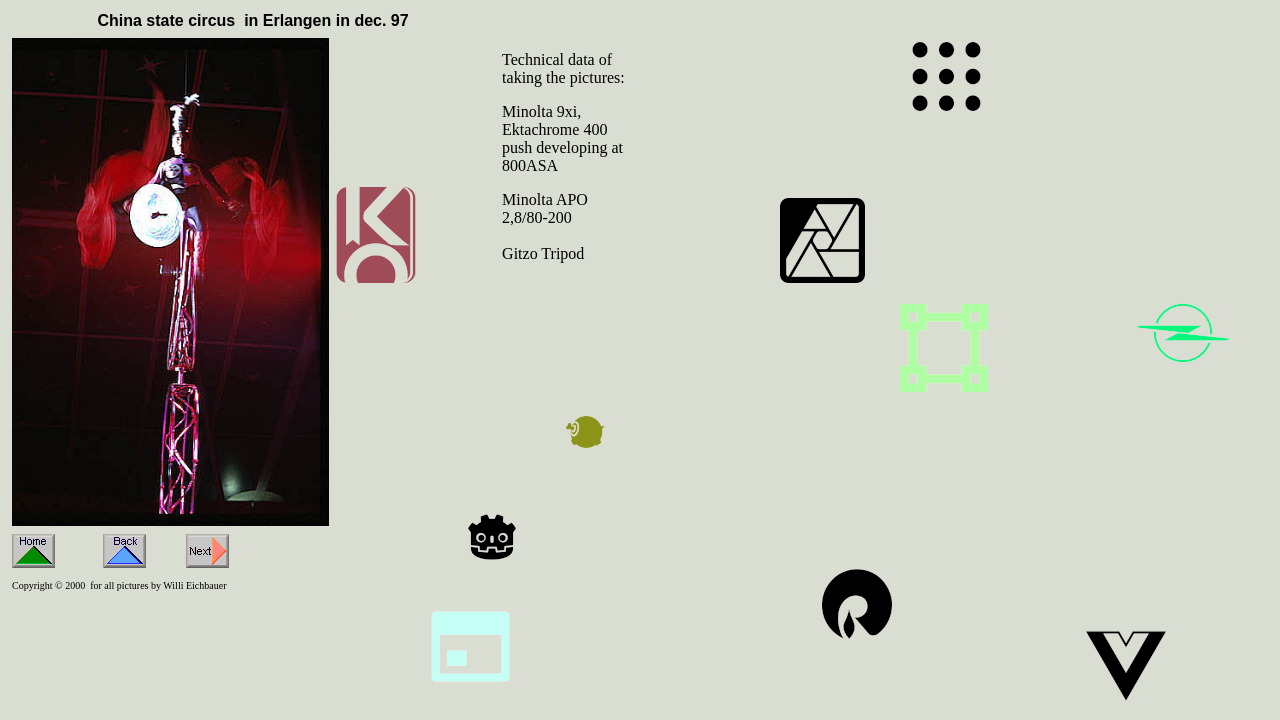  I want to click on opel brand logo, so click(1183, 333).